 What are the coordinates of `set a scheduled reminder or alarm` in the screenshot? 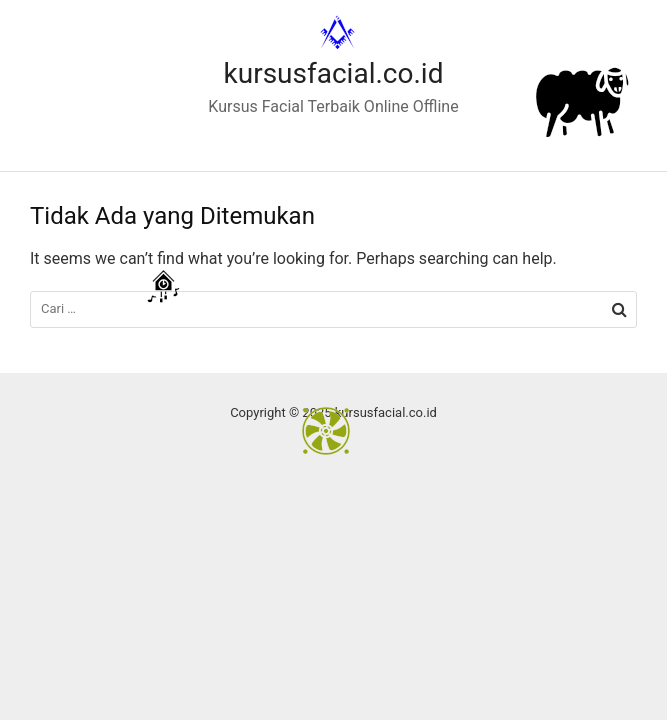 It's located at (163, 286).